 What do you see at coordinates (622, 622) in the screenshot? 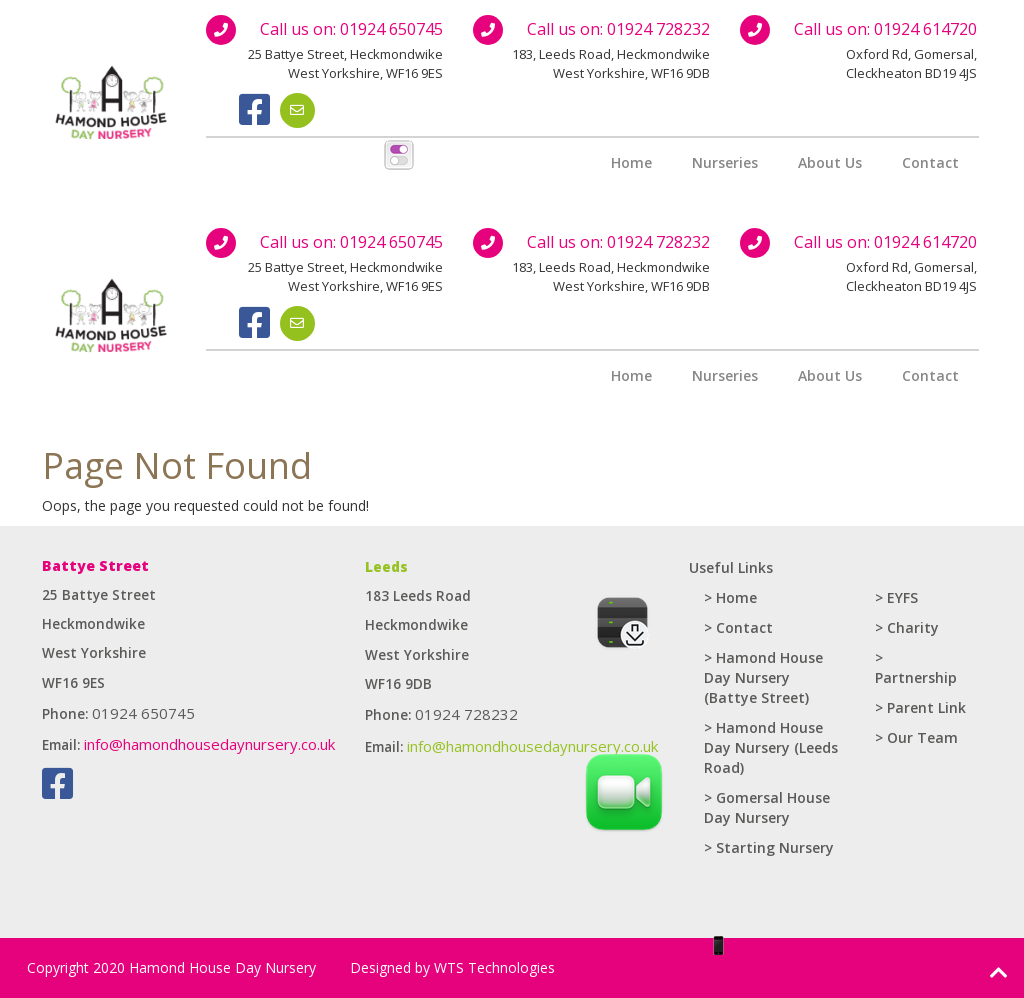
I see `configure network server installation settings` at bounding box center [622, 622].